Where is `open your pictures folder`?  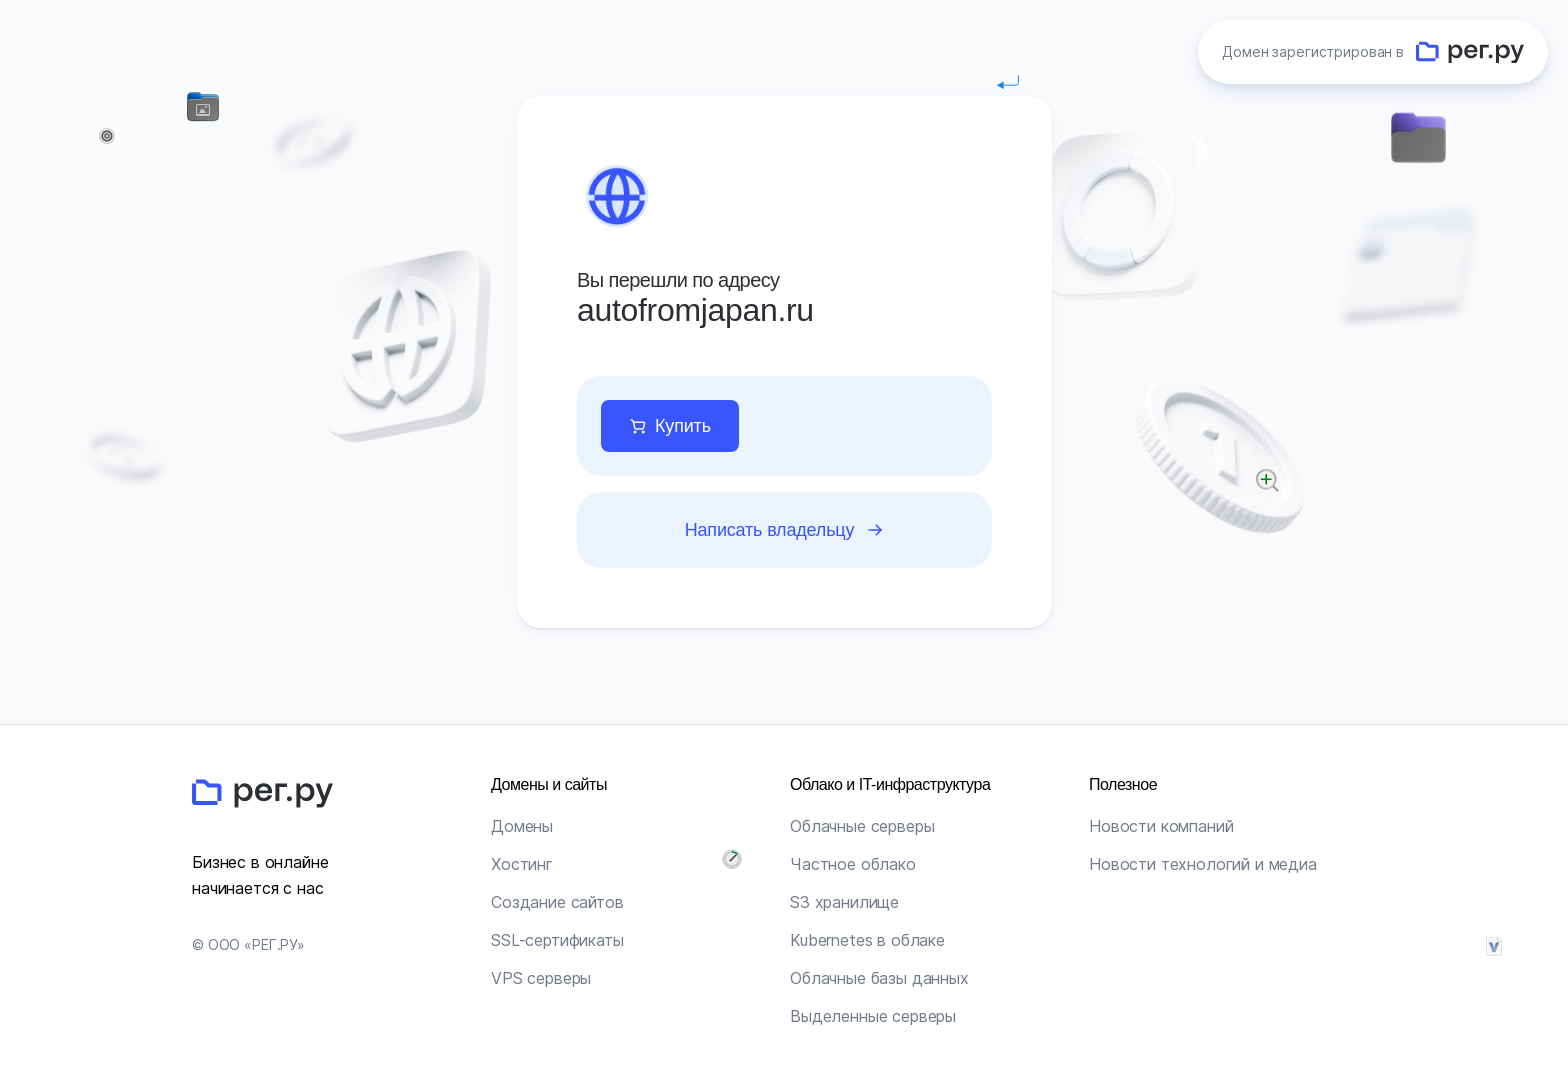
open your pictures folder is located at coordinates (203, 106).